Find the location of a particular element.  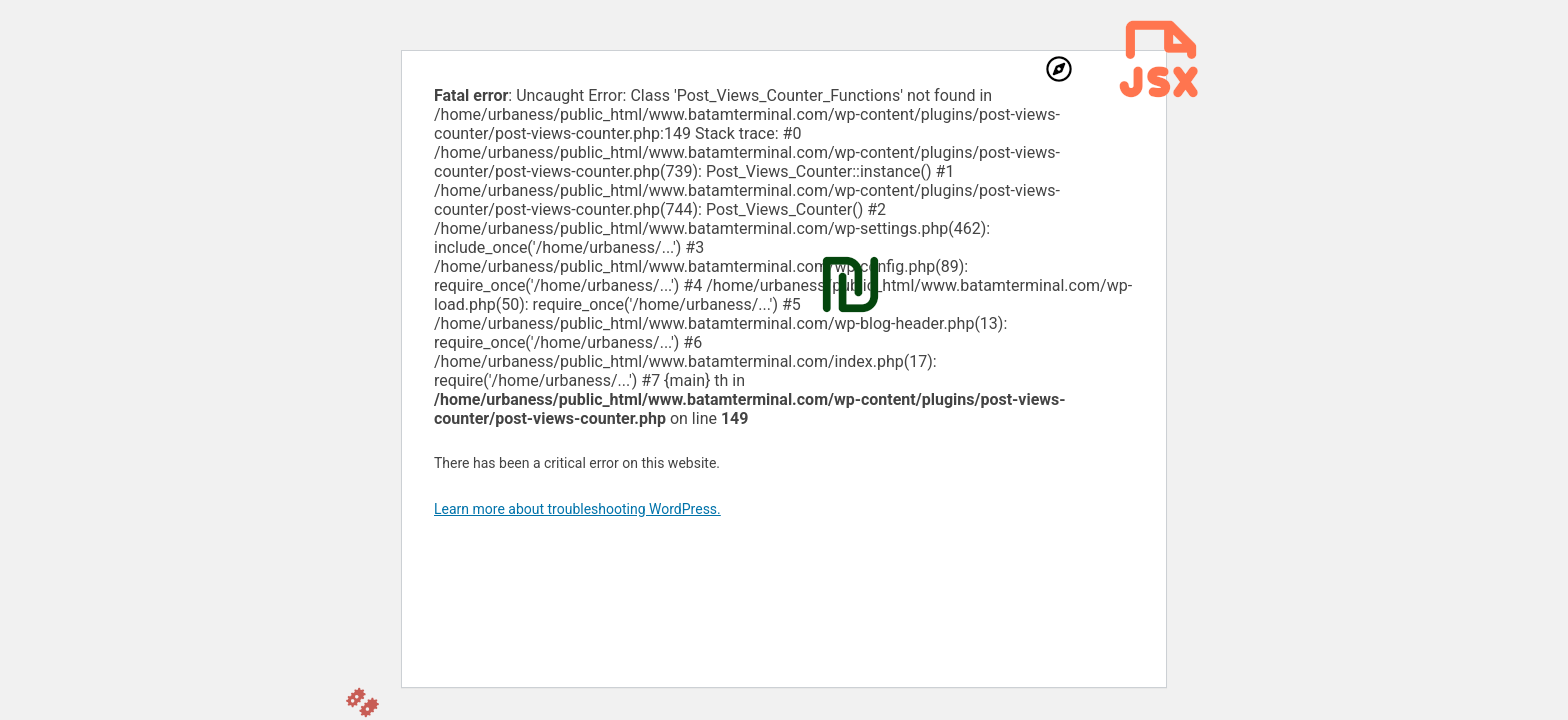

indicates price or amount in Israeli shekels is located at coordinates (850, 284).